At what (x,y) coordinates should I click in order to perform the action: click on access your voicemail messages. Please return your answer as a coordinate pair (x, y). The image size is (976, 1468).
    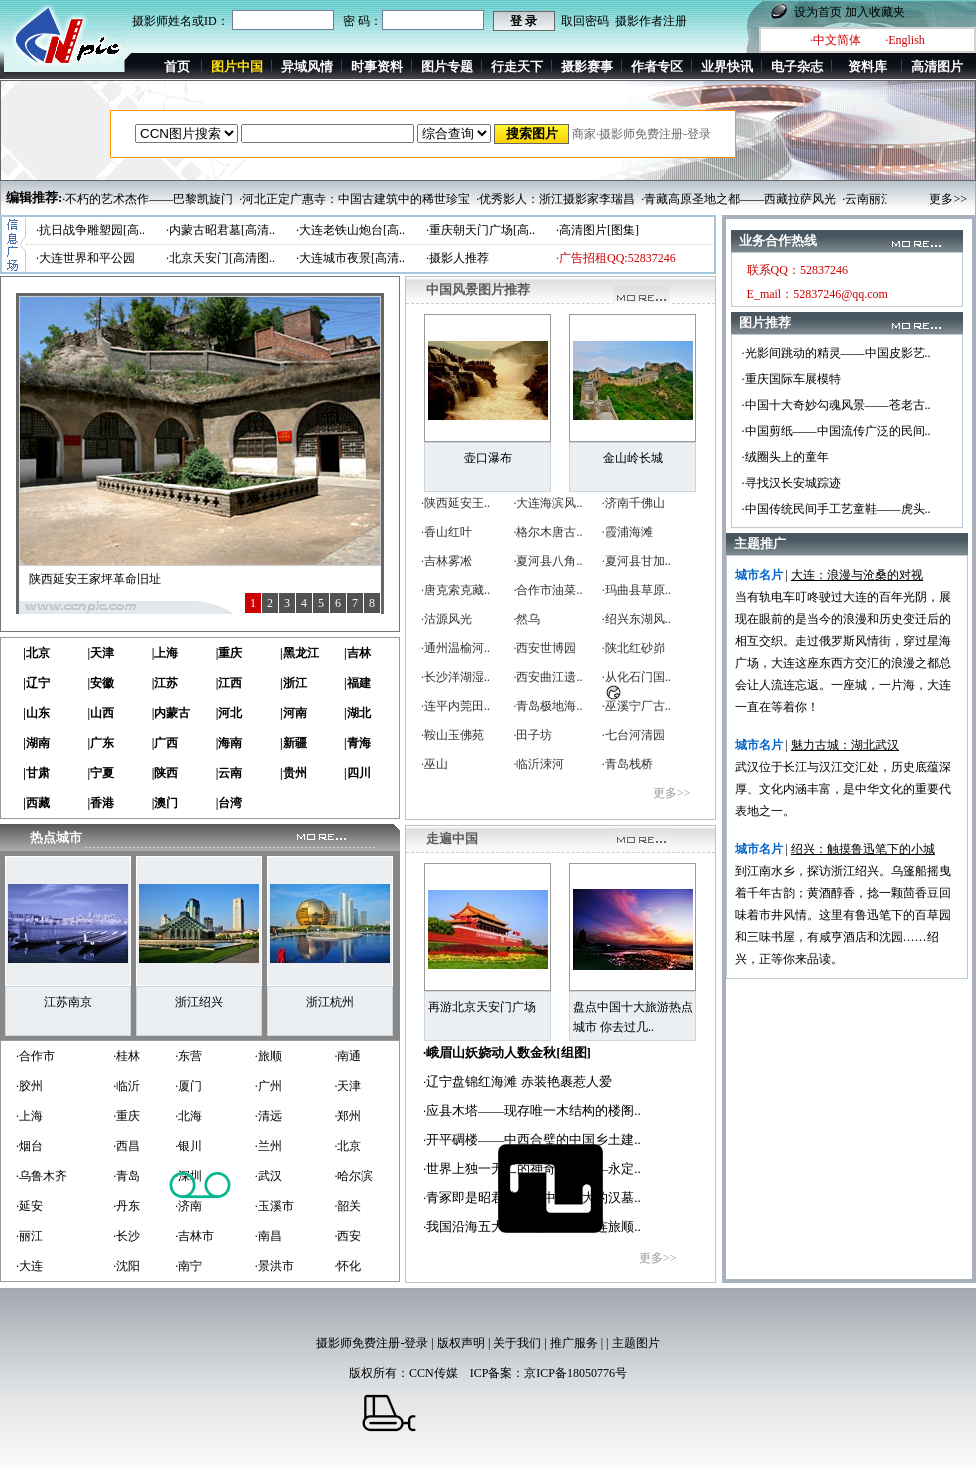
    Looking at the image, I should click on (200, 1185).